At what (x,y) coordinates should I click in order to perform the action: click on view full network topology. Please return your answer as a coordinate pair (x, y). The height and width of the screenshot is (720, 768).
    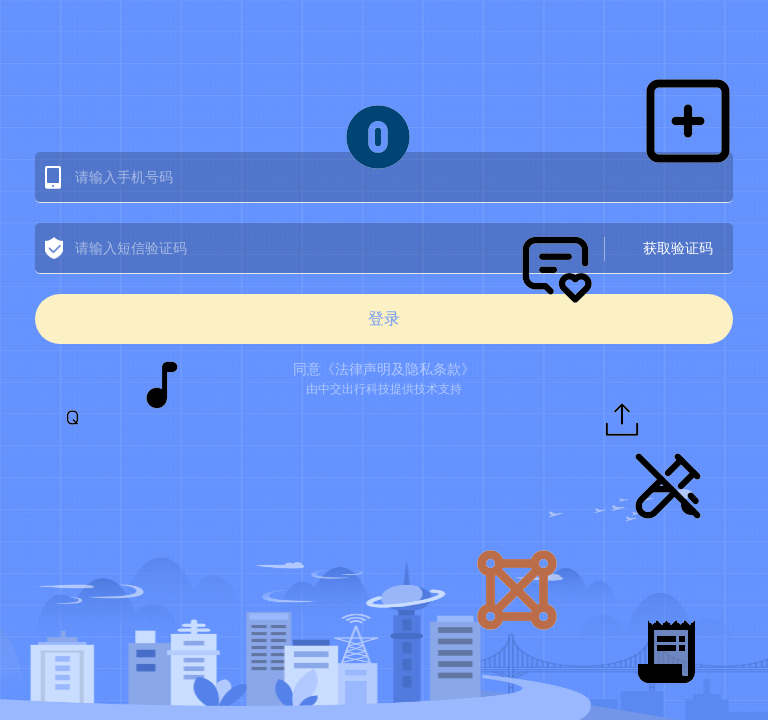
    Looking at the image, I should click on (517, 590).